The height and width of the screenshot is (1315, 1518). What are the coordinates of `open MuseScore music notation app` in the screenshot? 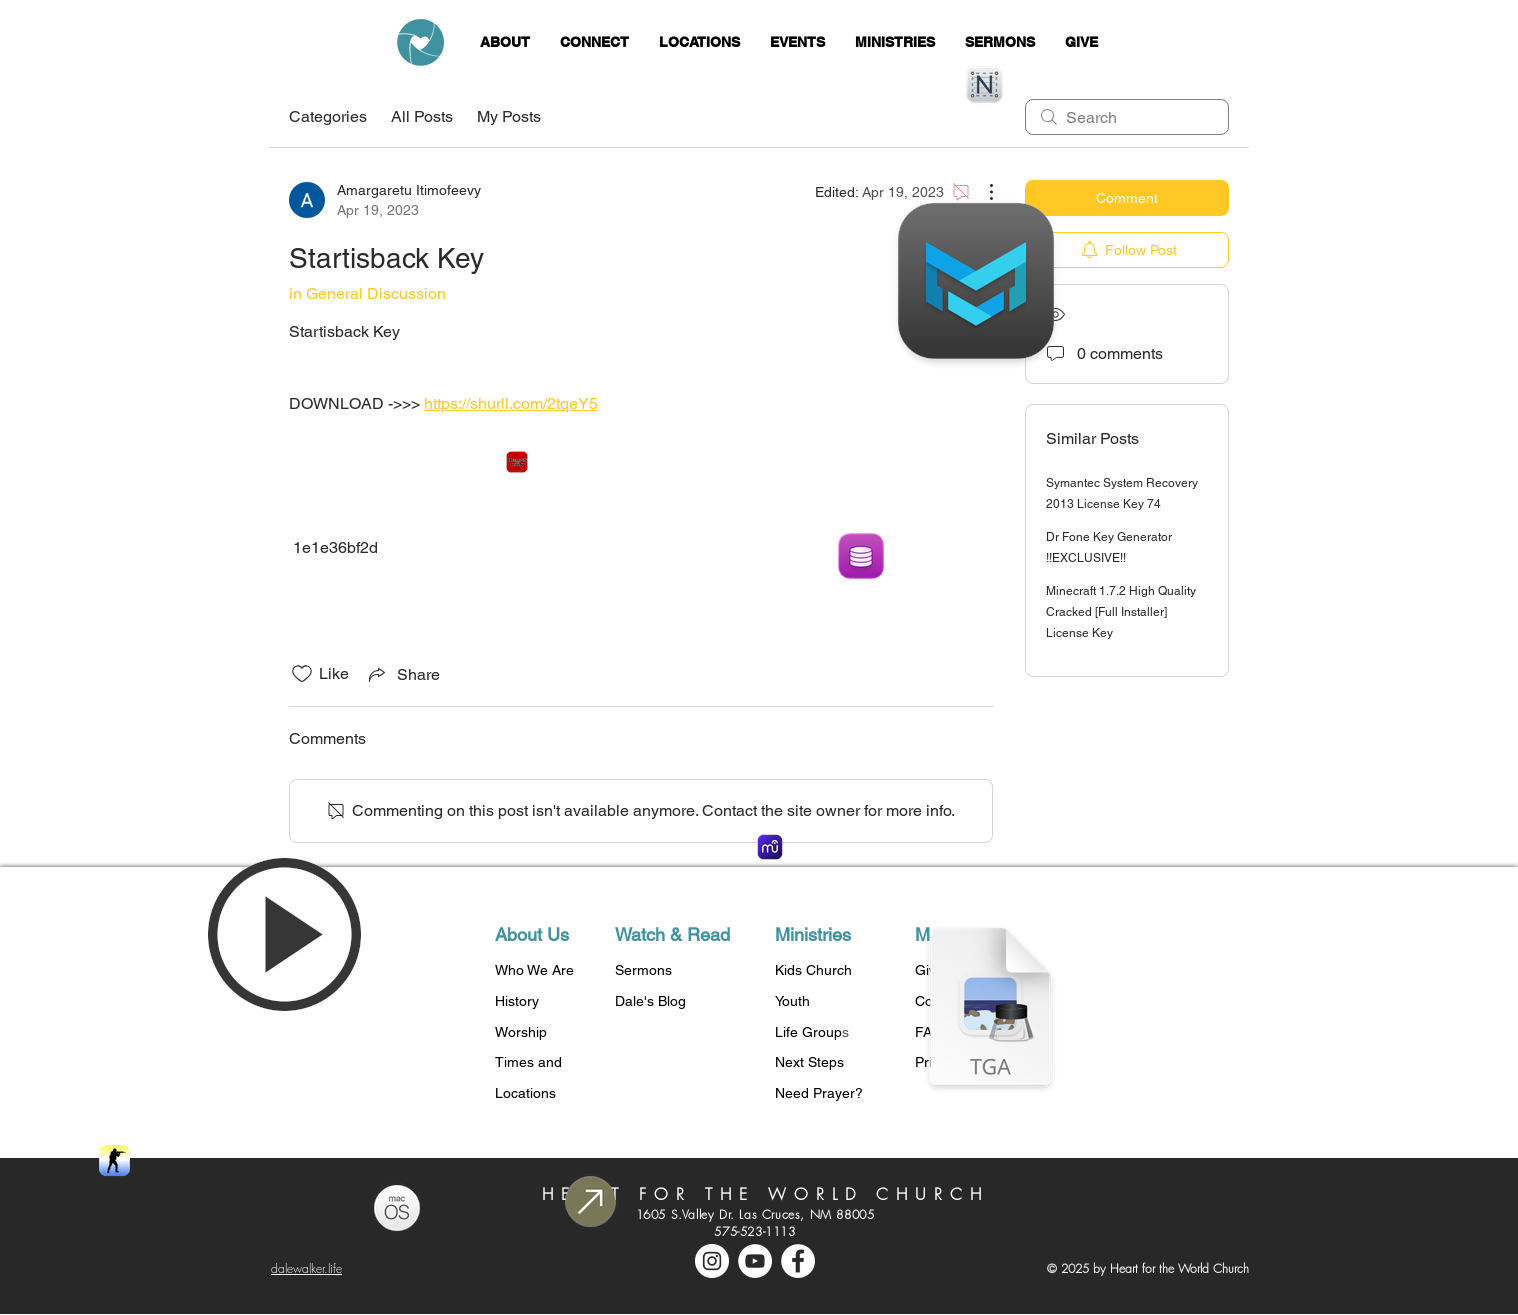 It's located at (770, 847).